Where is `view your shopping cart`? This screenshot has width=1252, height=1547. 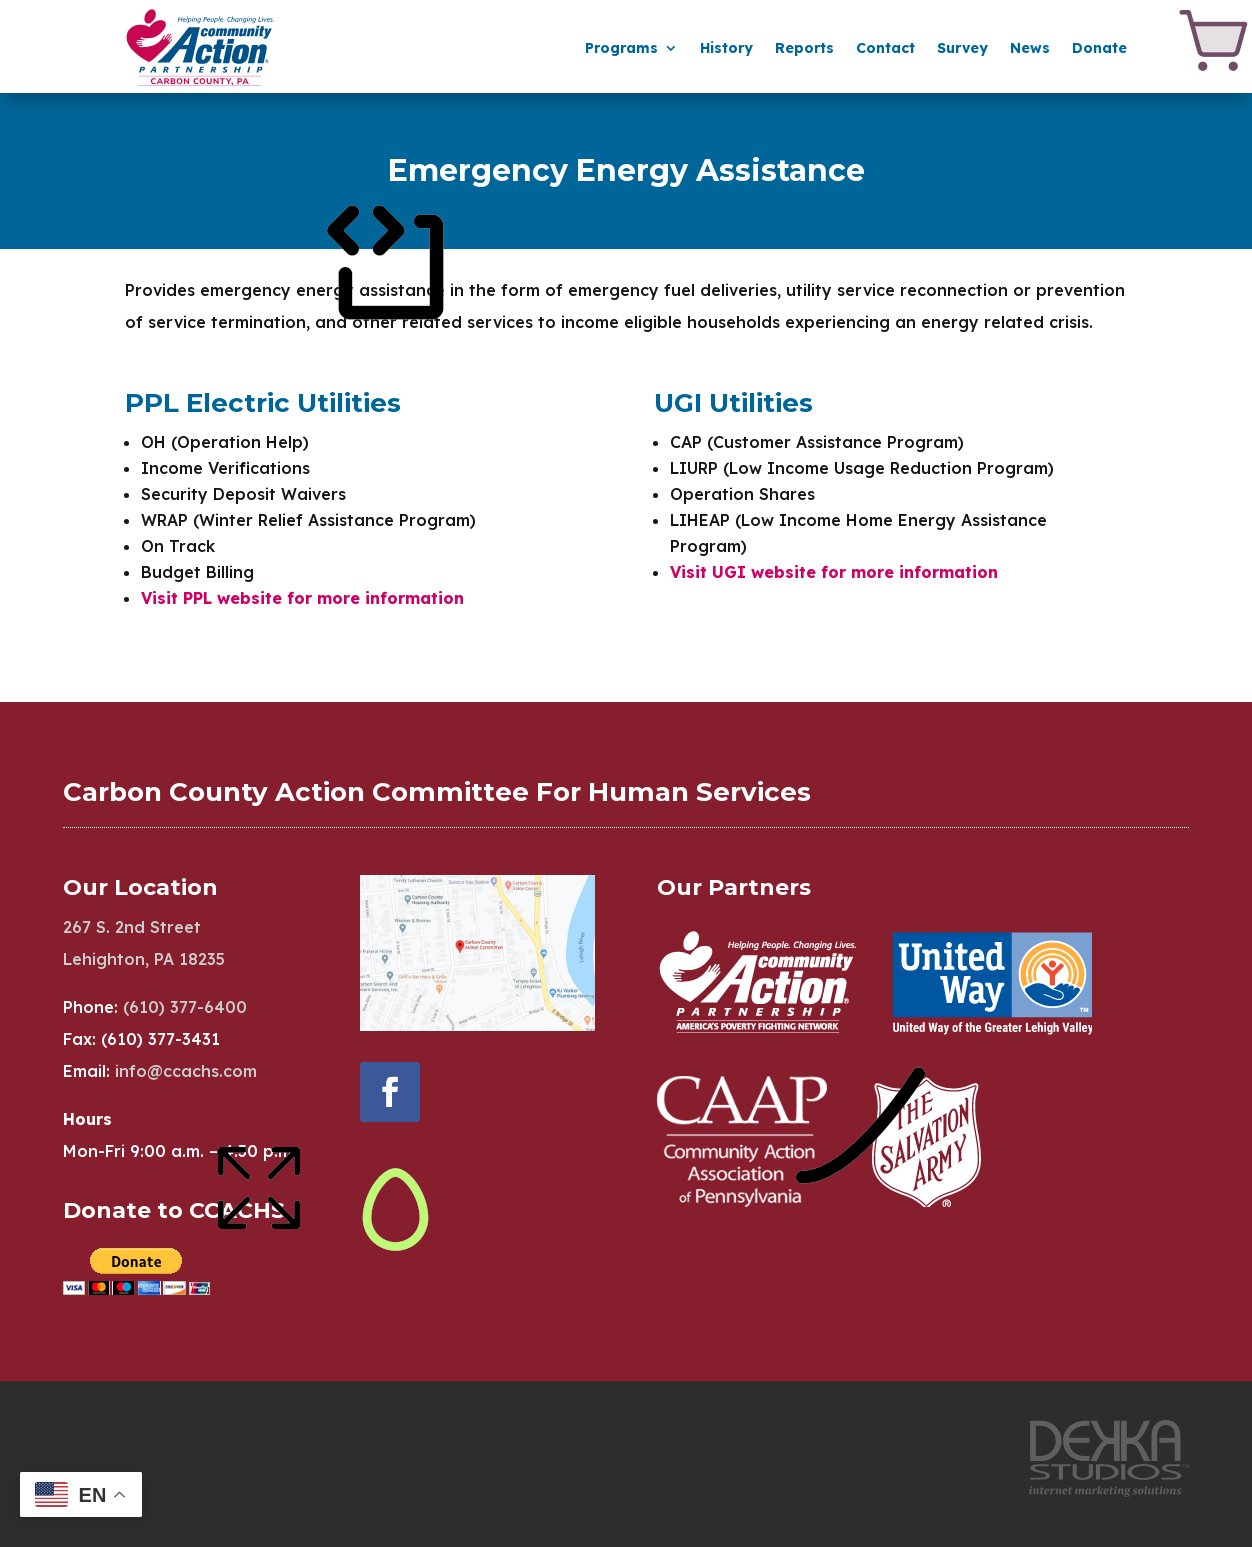
view your shopping cart is located at coordinates (1214, 40).